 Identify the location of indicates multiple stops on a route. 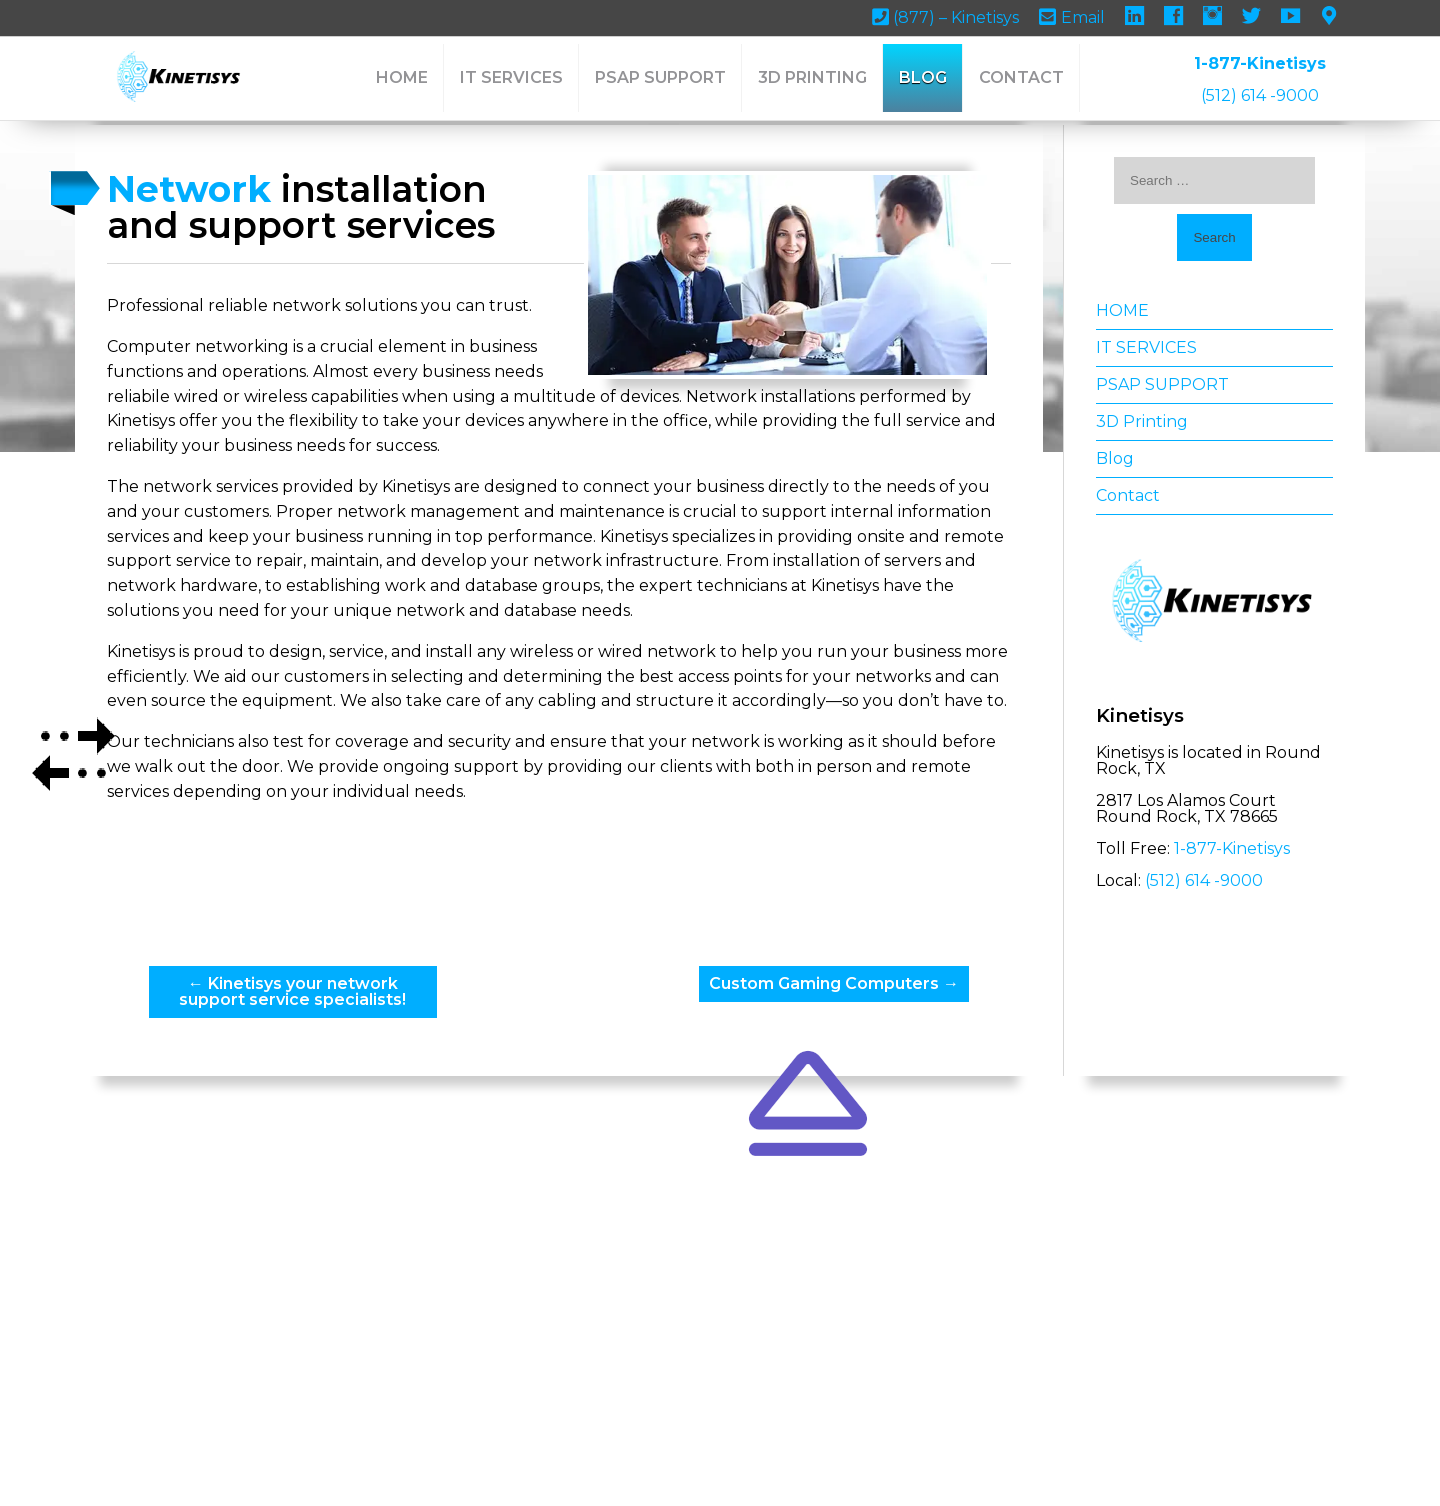
(73, 754).